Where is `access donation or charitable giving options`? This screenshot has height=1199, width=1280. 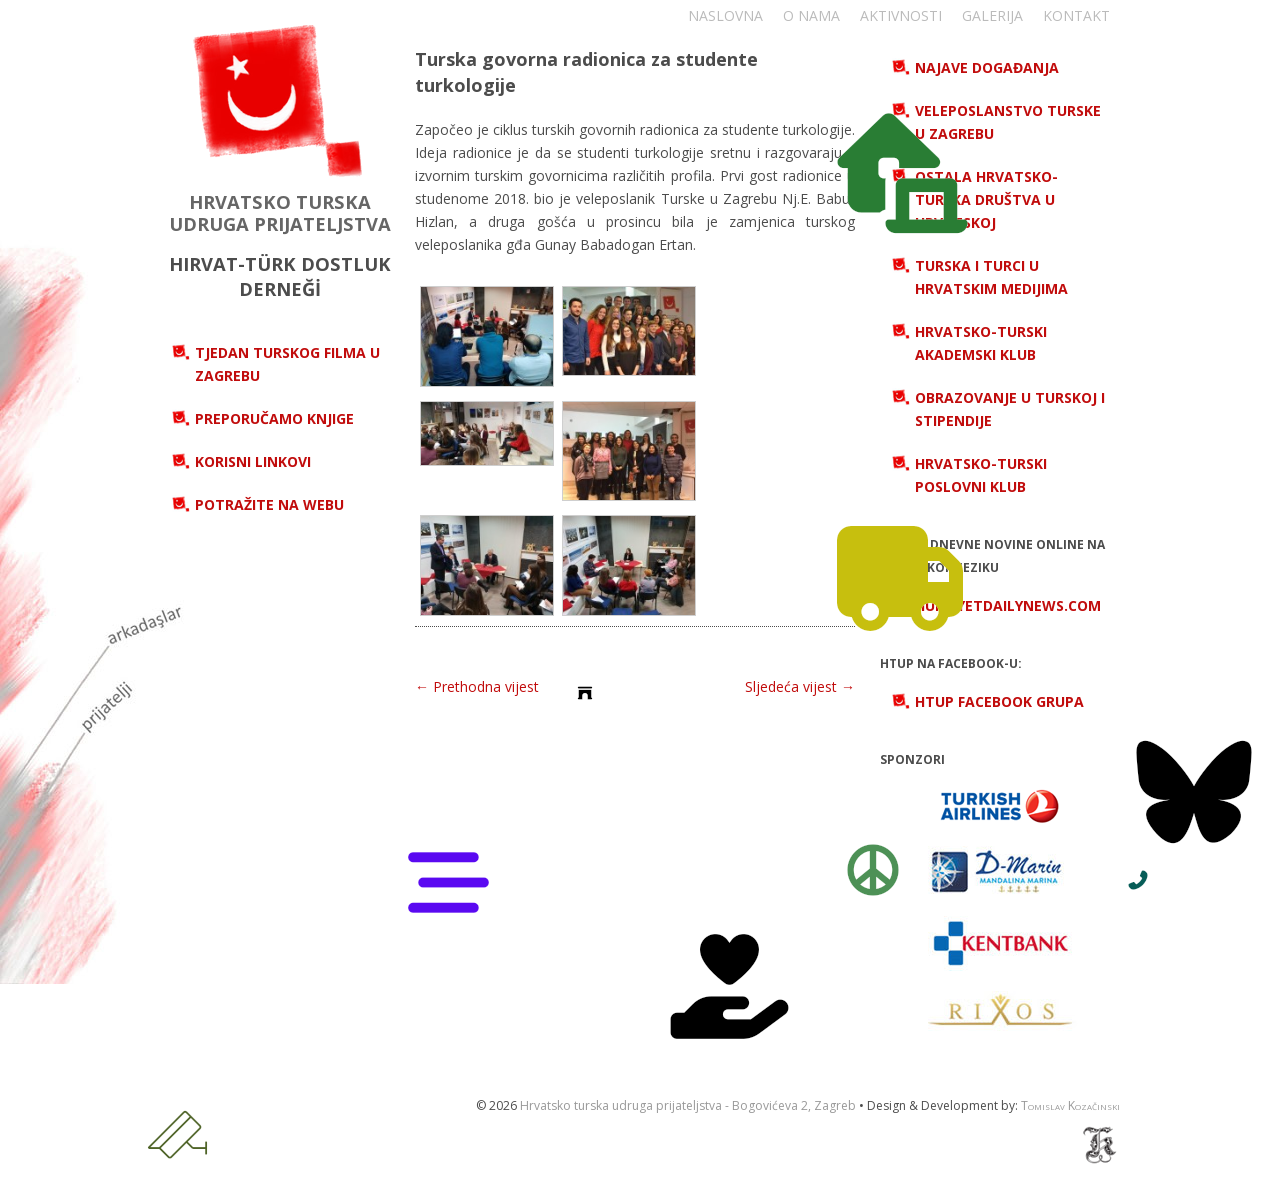
access donation or charitable giving options is located at coordinates (729, 986).